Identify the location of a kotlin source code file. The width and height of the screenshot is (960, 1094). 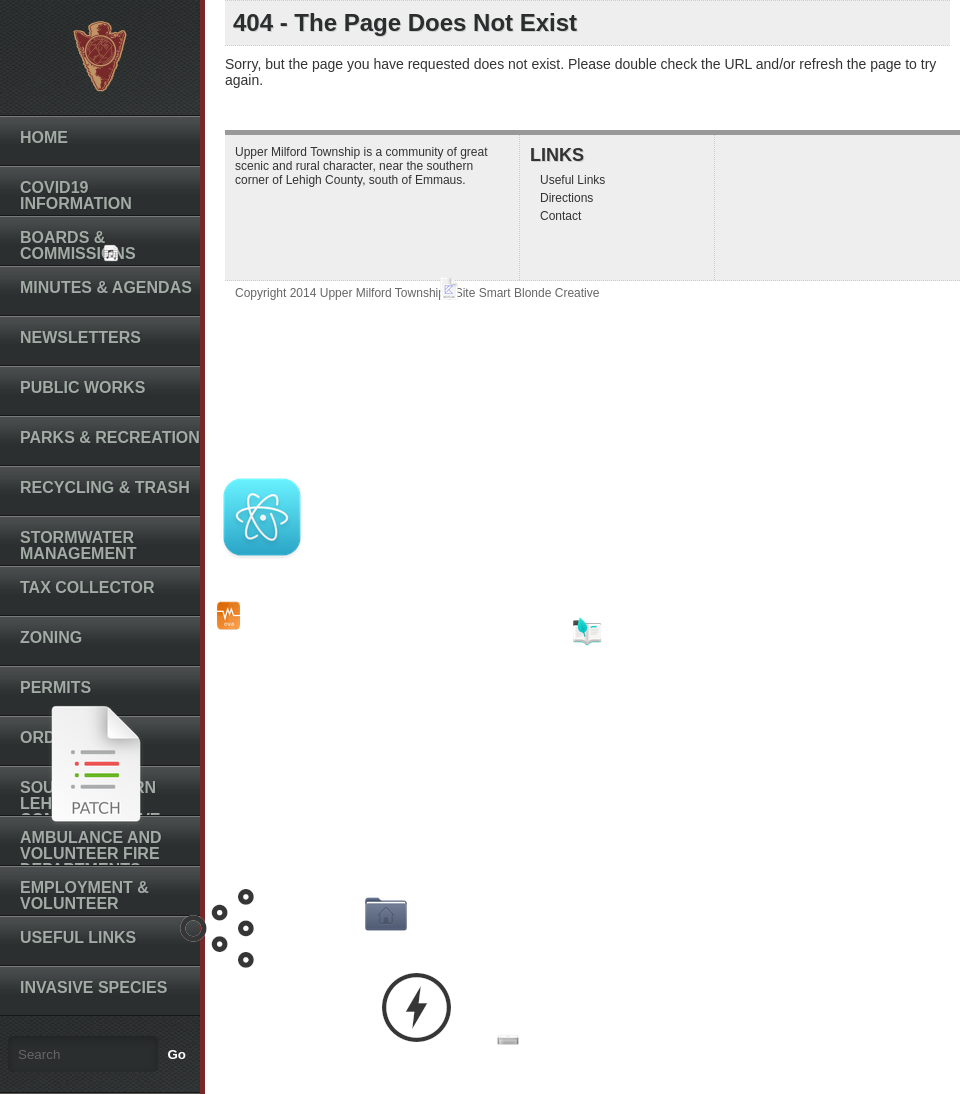
(449, 289).